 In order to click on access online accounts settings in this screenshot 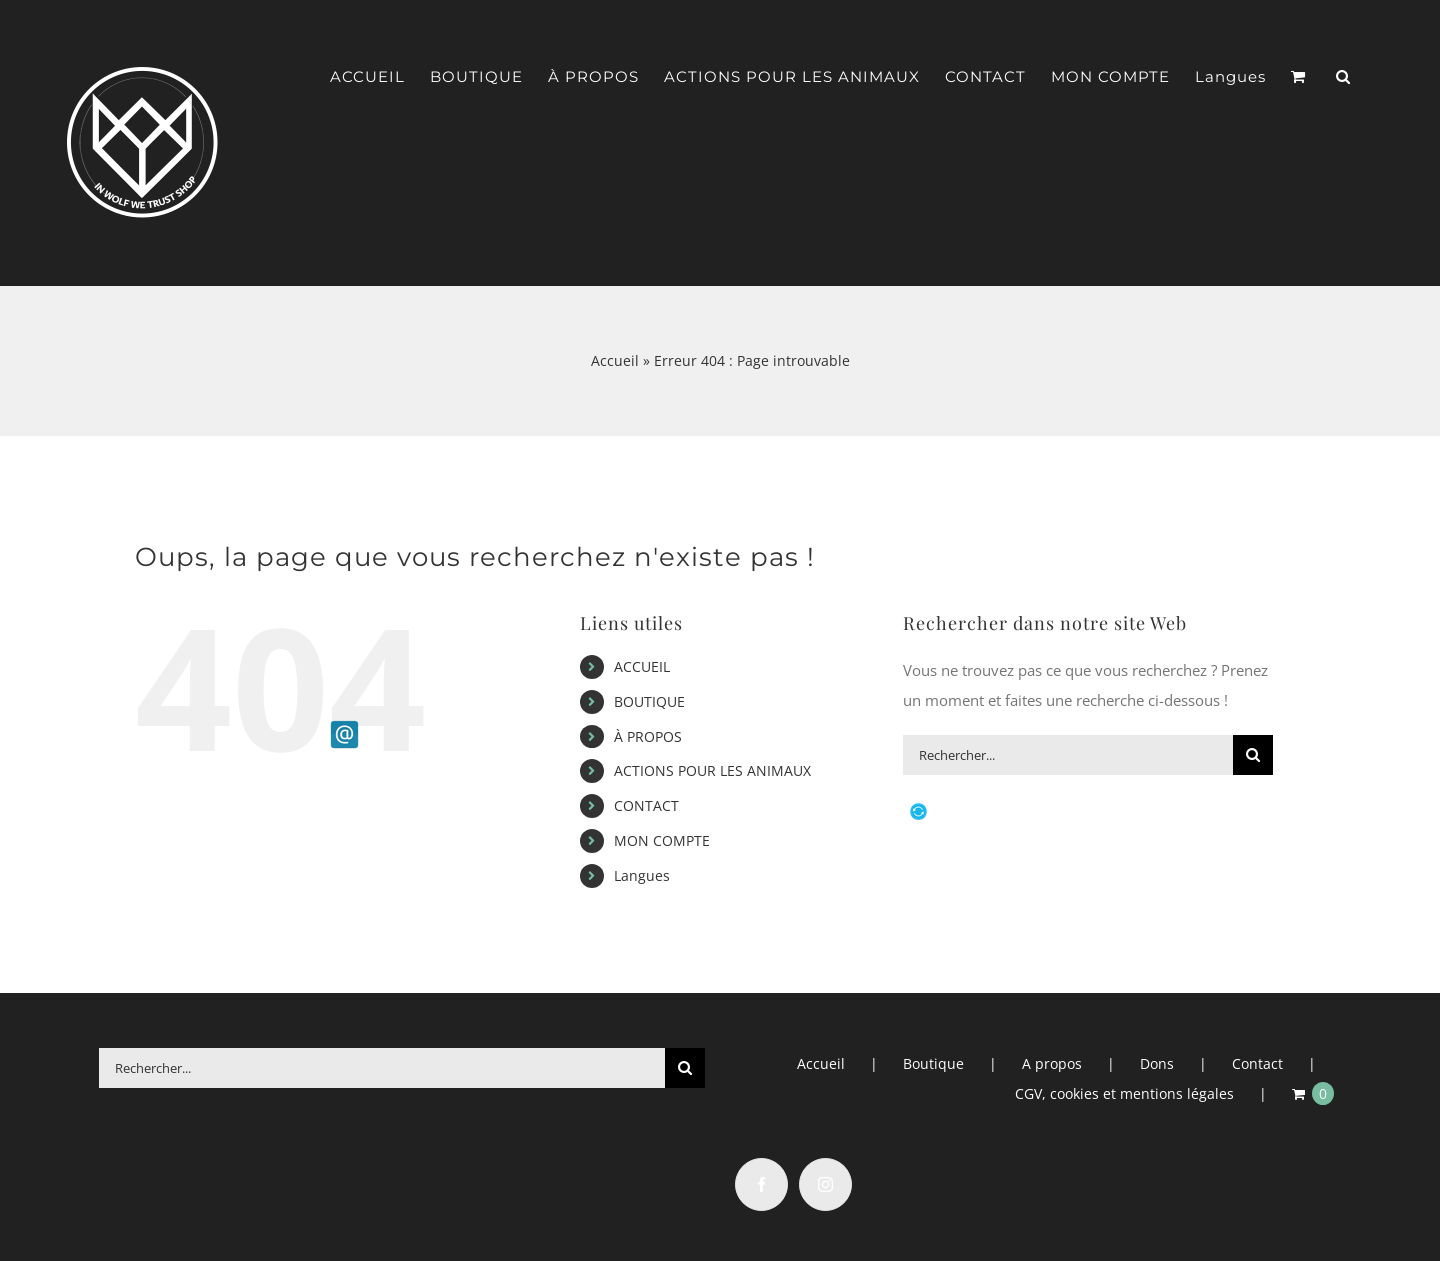, I will do `click(344, 734)`.